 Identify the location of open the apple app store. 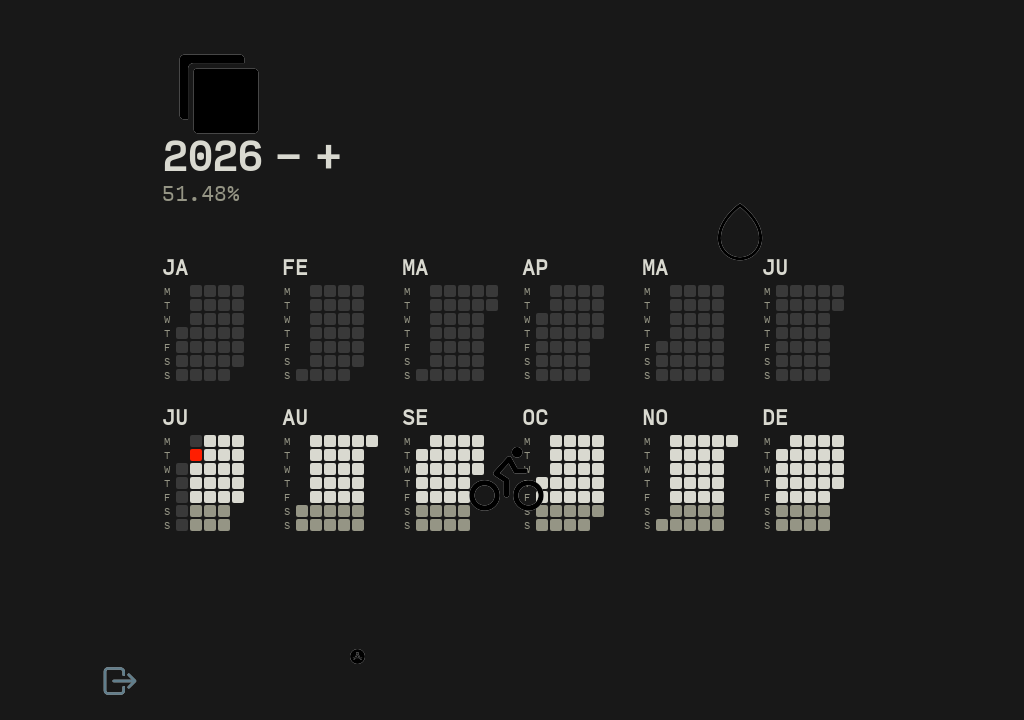
(357, 656).